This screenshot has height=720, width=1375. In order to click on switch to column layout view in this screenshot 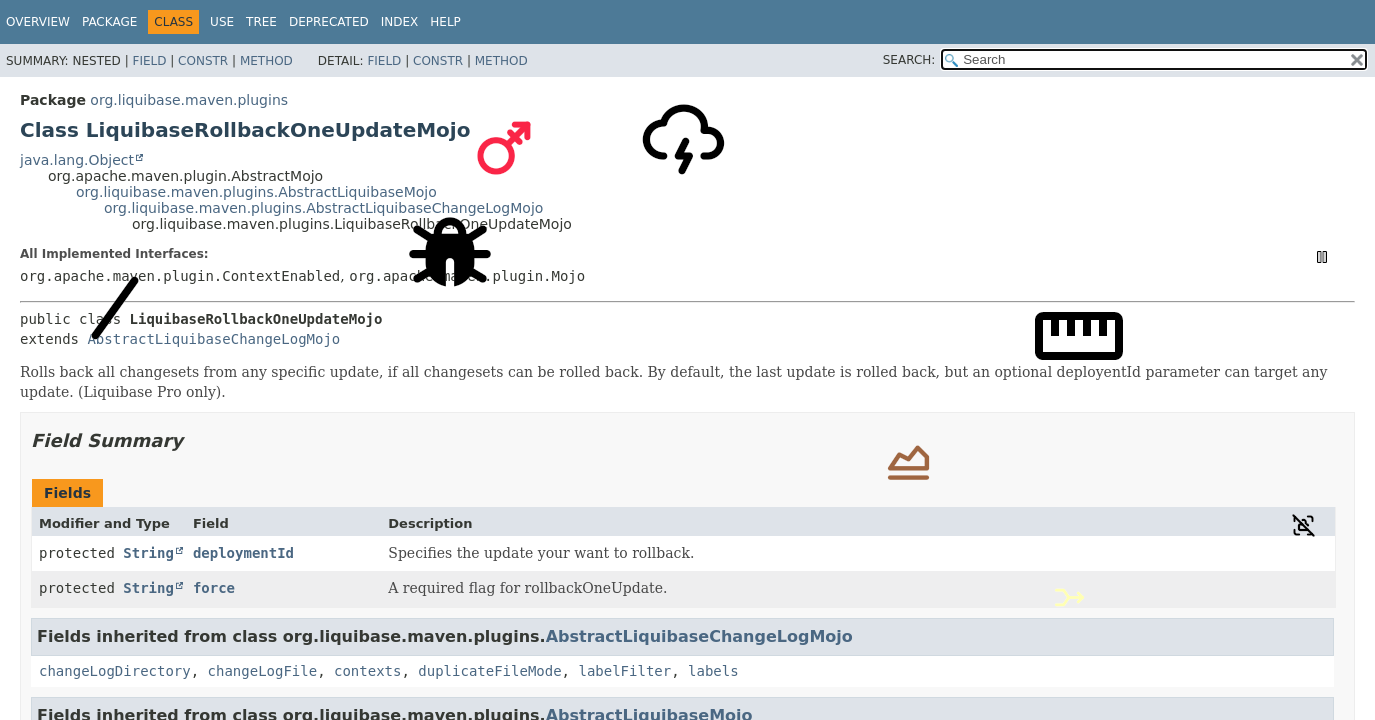, I will do `click(1322, 257)`.